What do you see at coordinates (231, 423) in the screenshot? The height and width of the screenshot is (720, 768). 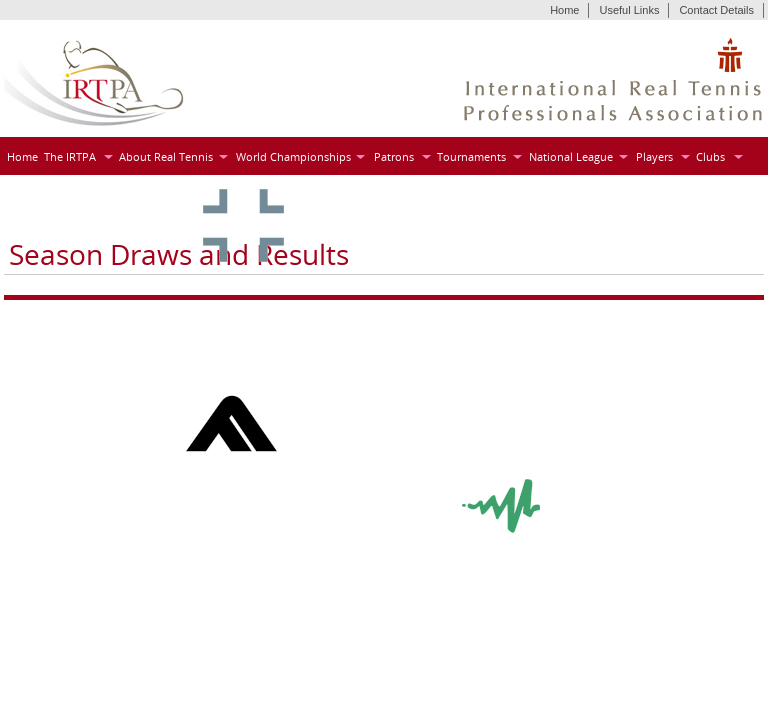 I see `launch THE FINALS game` at bounding box center [231, 423].